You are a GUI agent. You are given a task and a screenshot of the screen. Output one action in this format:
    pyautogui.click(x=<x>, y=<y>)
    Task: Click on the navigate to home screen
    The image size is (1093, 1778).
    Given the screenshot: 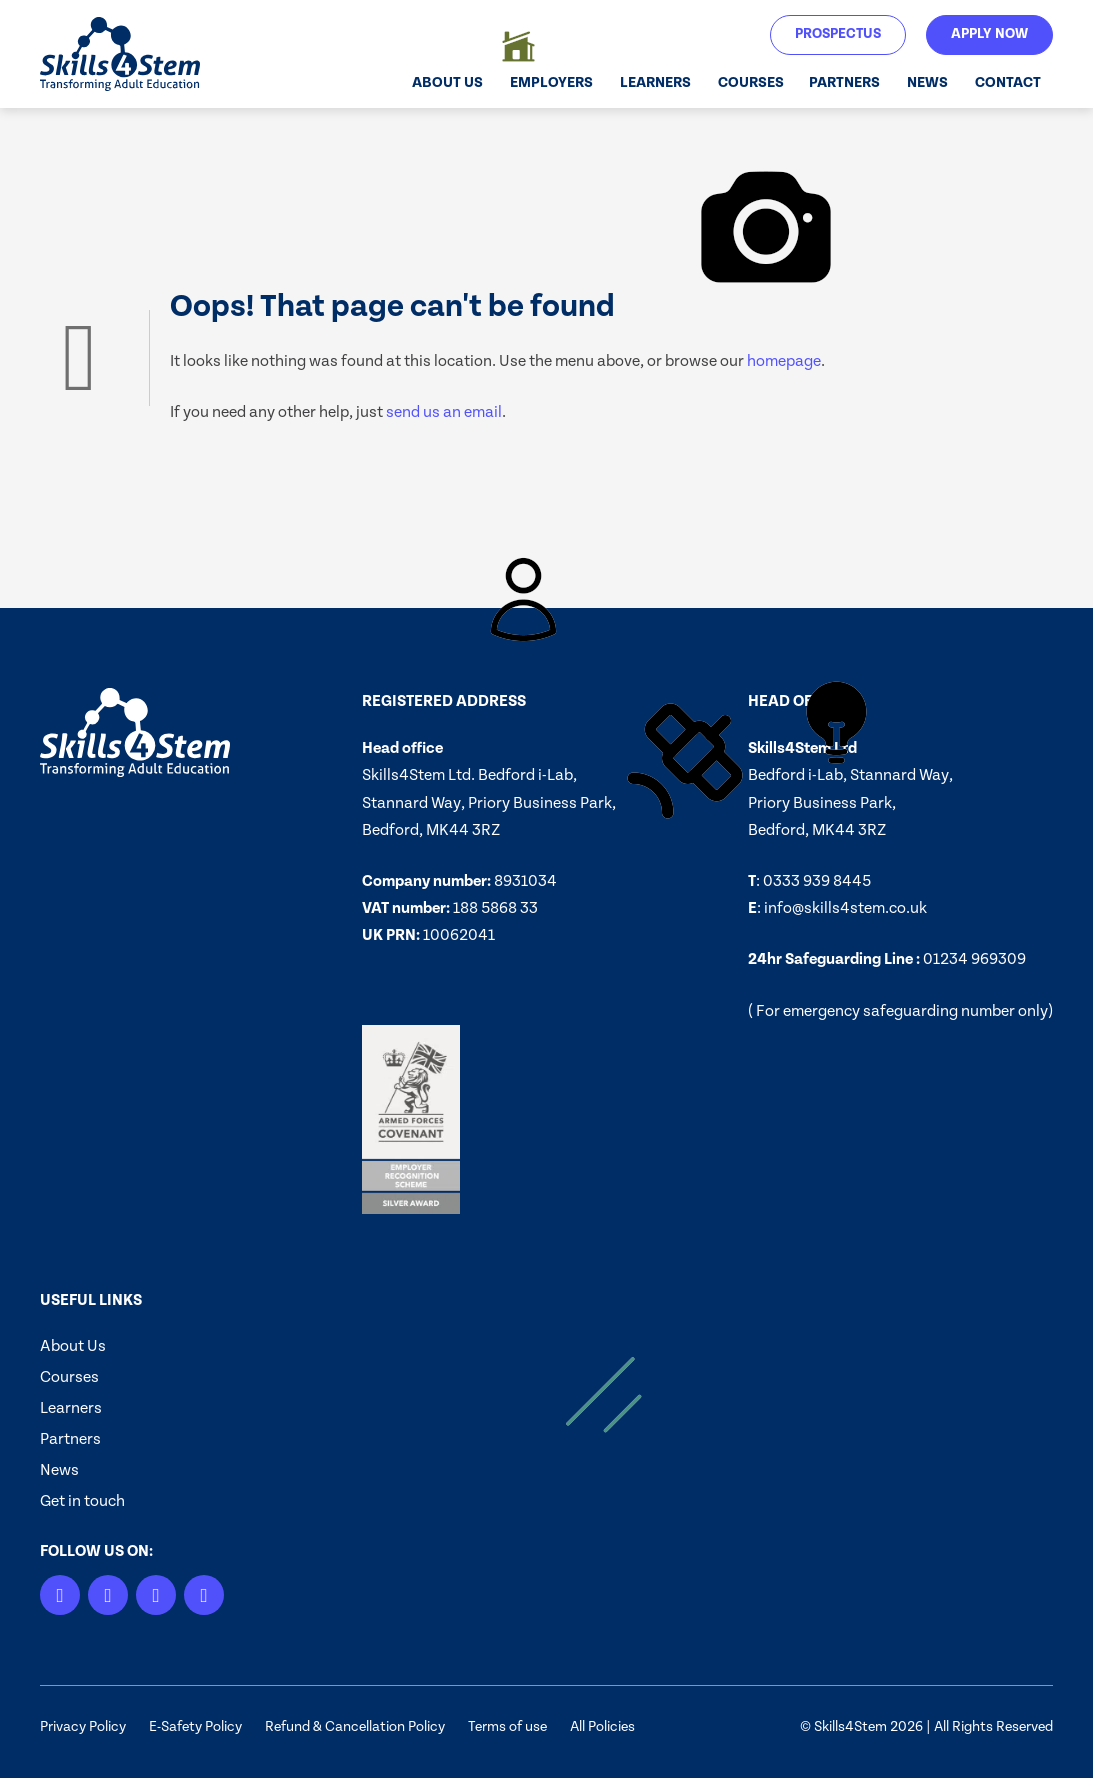 What is the action you would take?
    pyautogui.click(x=518, y=46)
    